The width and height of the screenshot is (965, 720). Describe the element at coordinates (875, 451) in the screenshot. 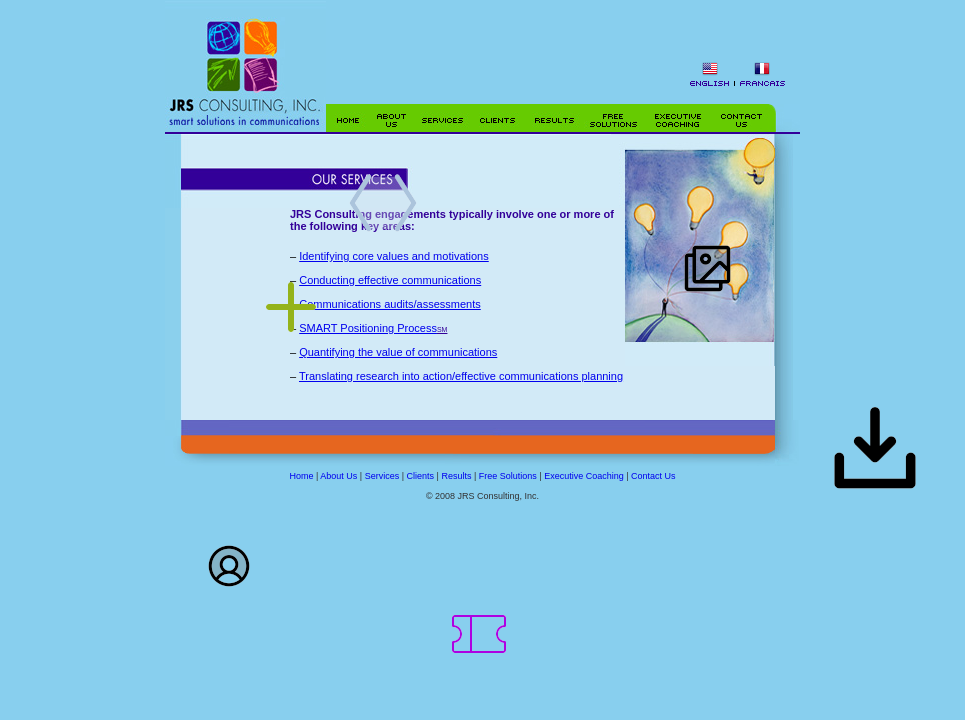

I see `download a file to your device` at that location.